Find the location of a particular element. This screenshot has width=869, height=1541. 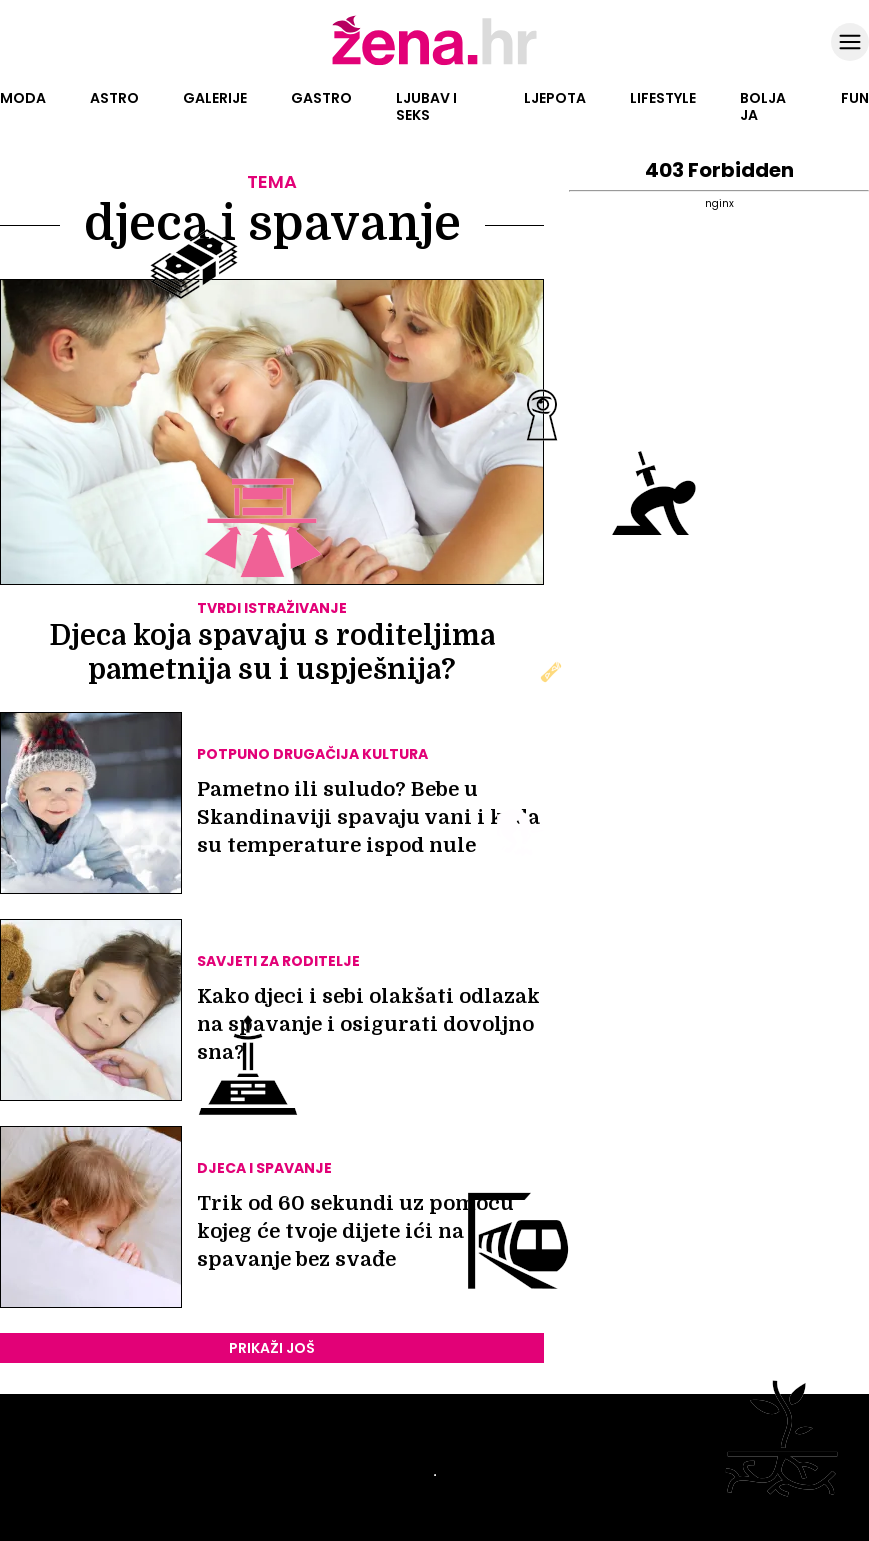

launch an assault on enemy fortification is located at coordinates (263, 521).